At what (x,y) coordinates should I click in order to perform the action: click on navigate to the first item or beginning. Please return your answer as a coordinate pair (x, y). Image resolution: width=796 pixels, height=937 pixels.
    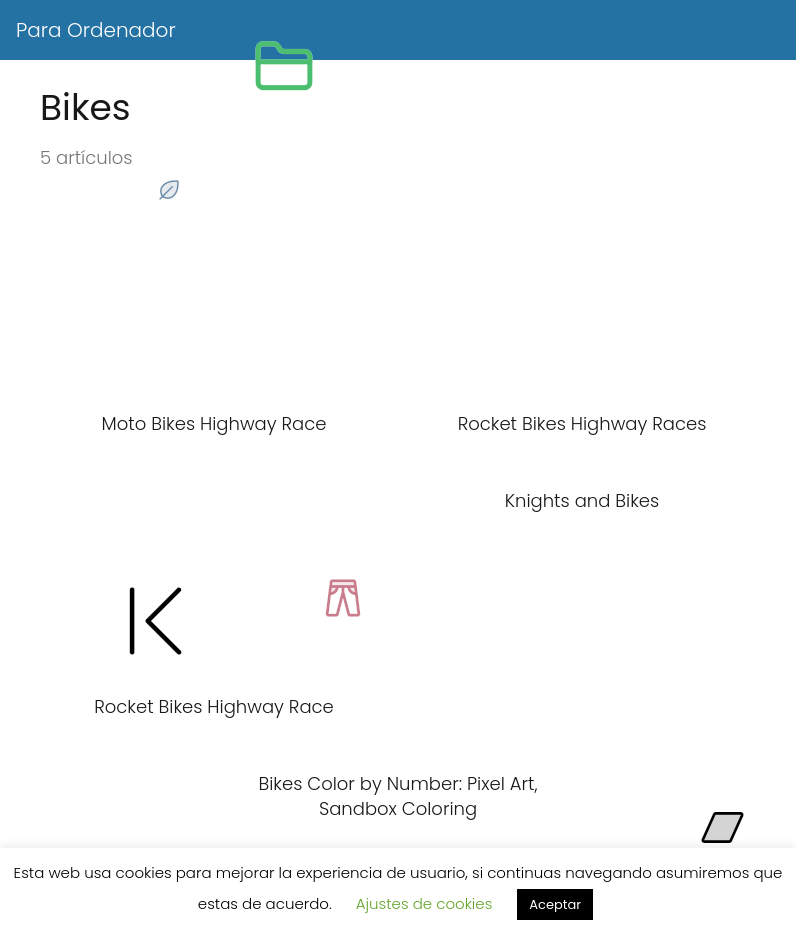
    Looking at the image, I should click on (154, 621).